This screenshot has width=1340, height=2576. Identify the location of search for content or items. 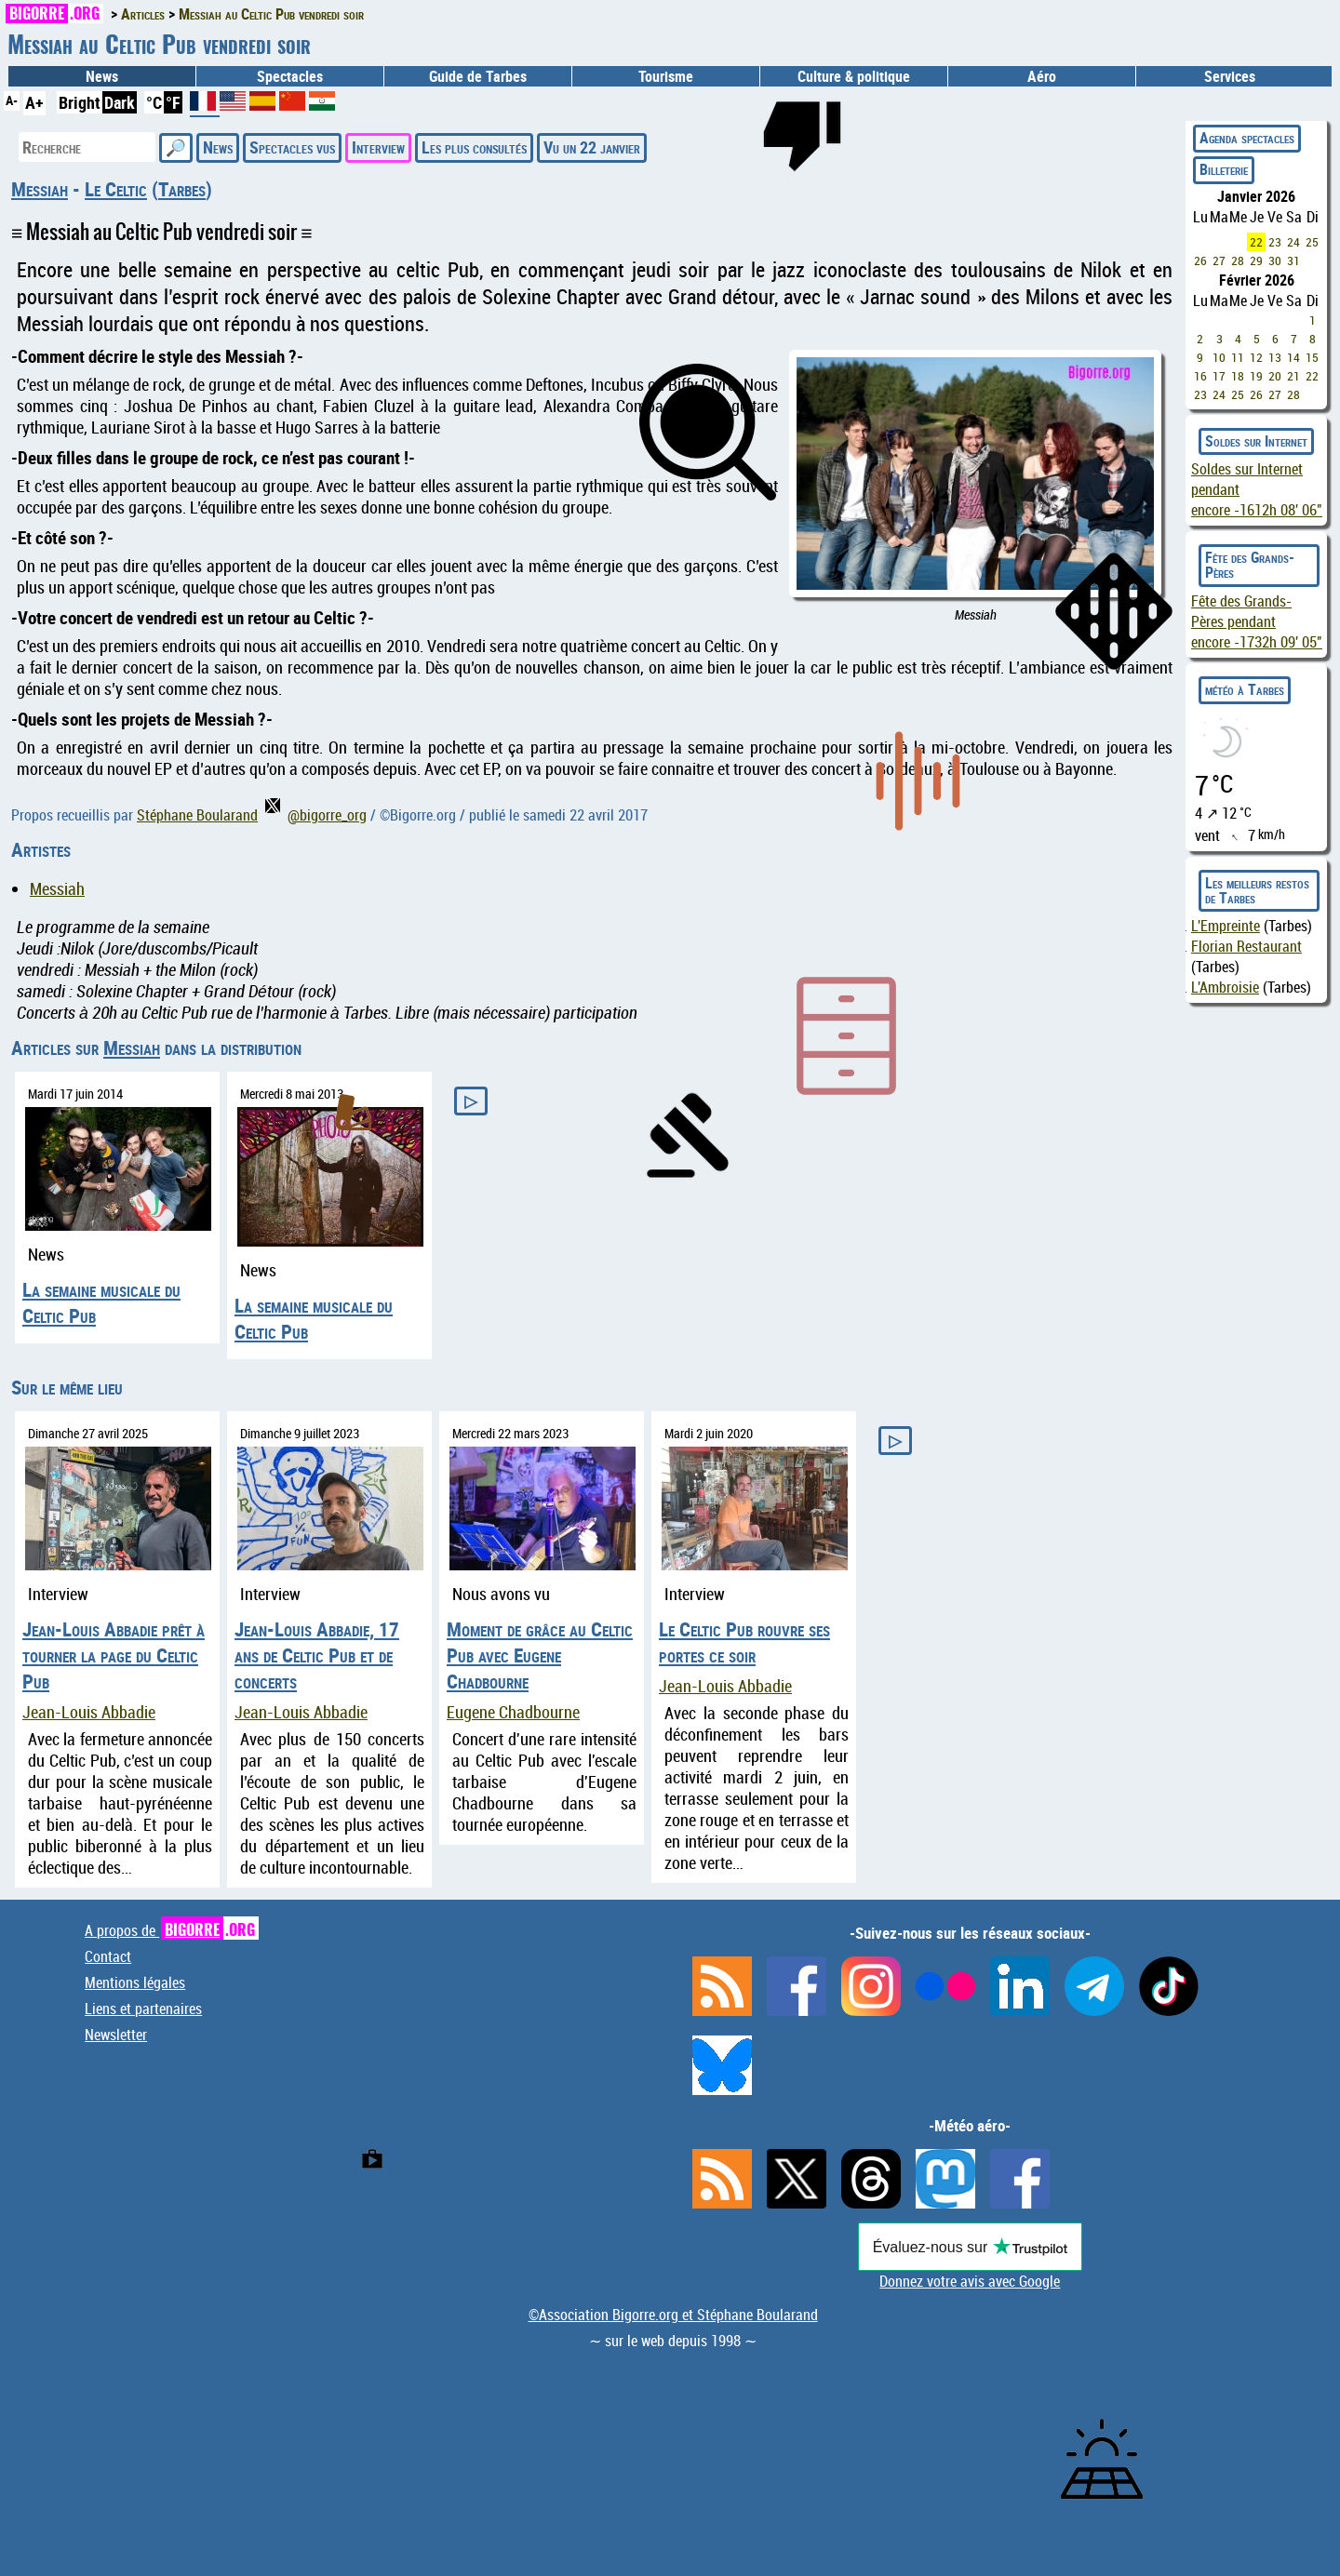
(707, 432).